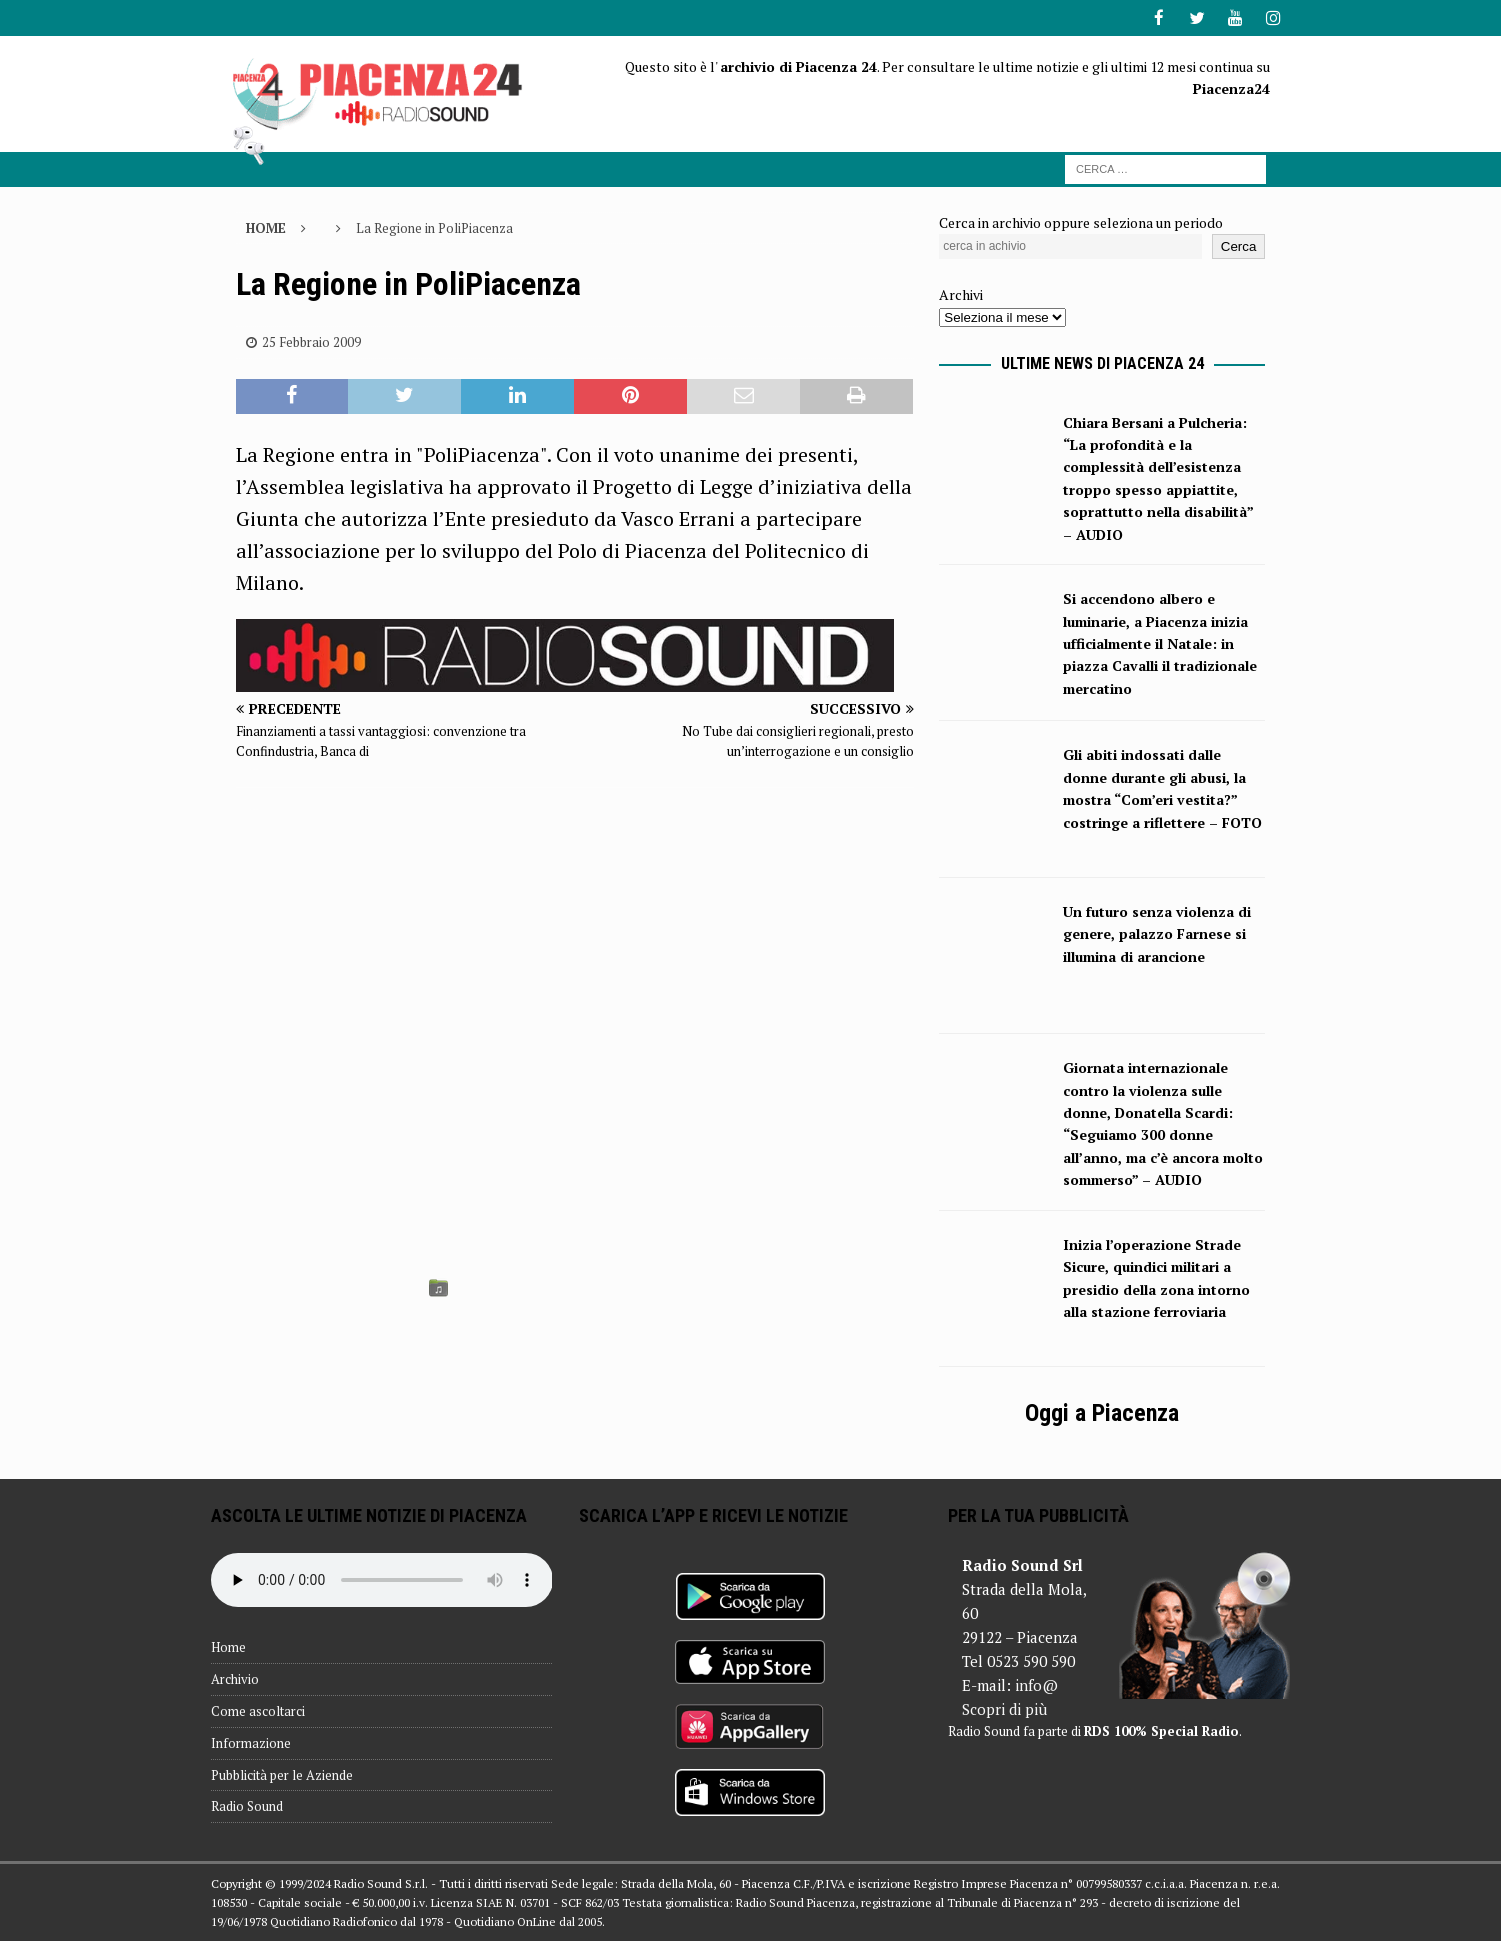 The width and height of the screenshot is (1501, 1941). What do you see at coordinates (1264, 1579) in the screenshot?
I see `access optical disc drive or media` at bounding box center [1264, 1579].